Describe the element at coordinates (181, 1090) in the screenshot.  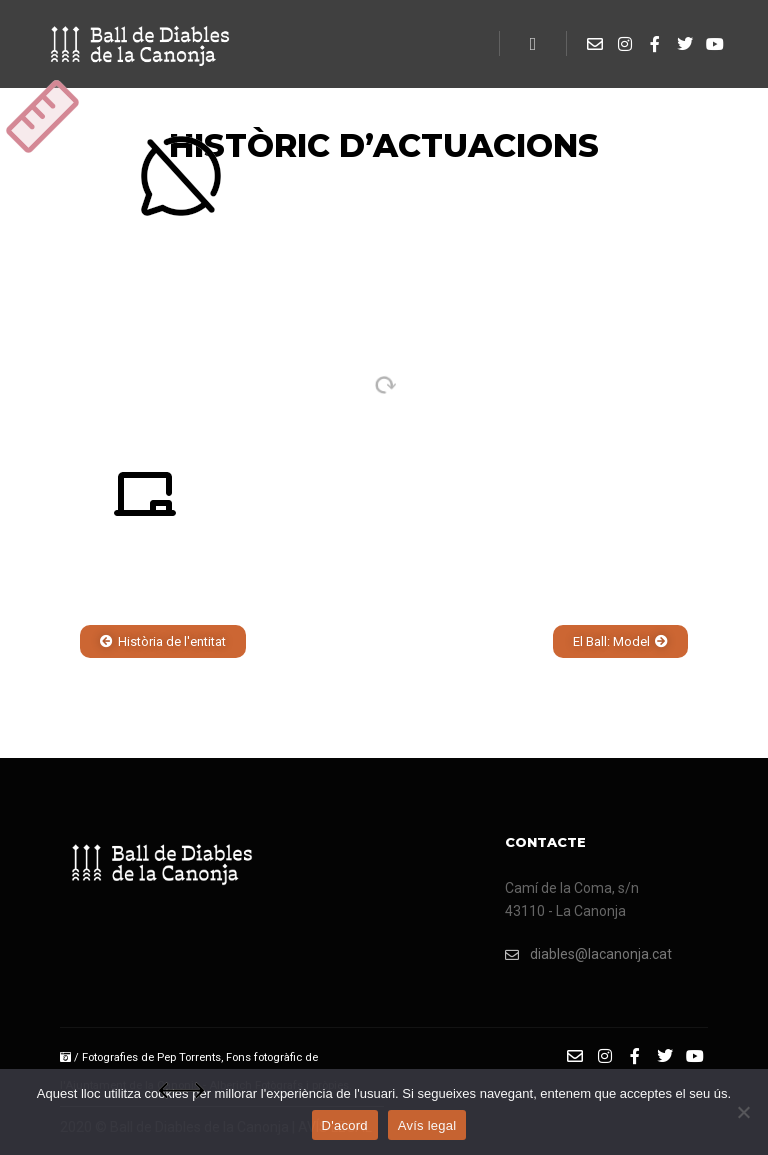
I see `adjust horizontal spacing or width` at that location.